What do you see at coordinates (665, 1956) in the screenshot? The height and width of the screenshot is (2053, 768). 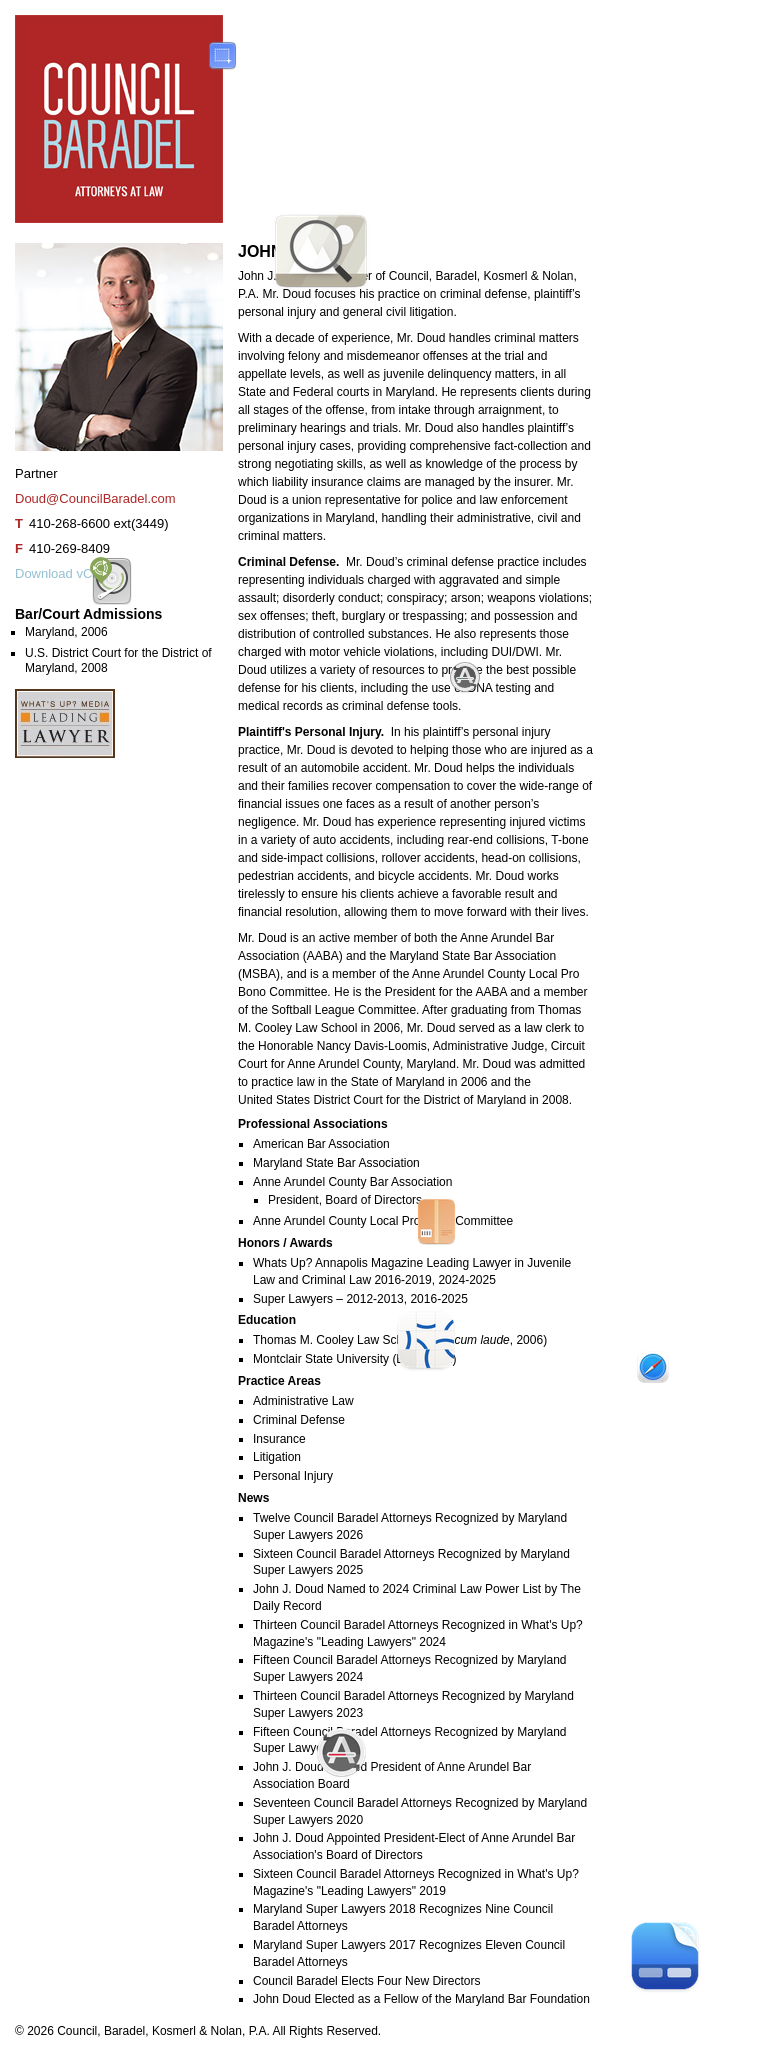 I see `open xfce4 taskbar settings` at bounding box center [665, 1956].